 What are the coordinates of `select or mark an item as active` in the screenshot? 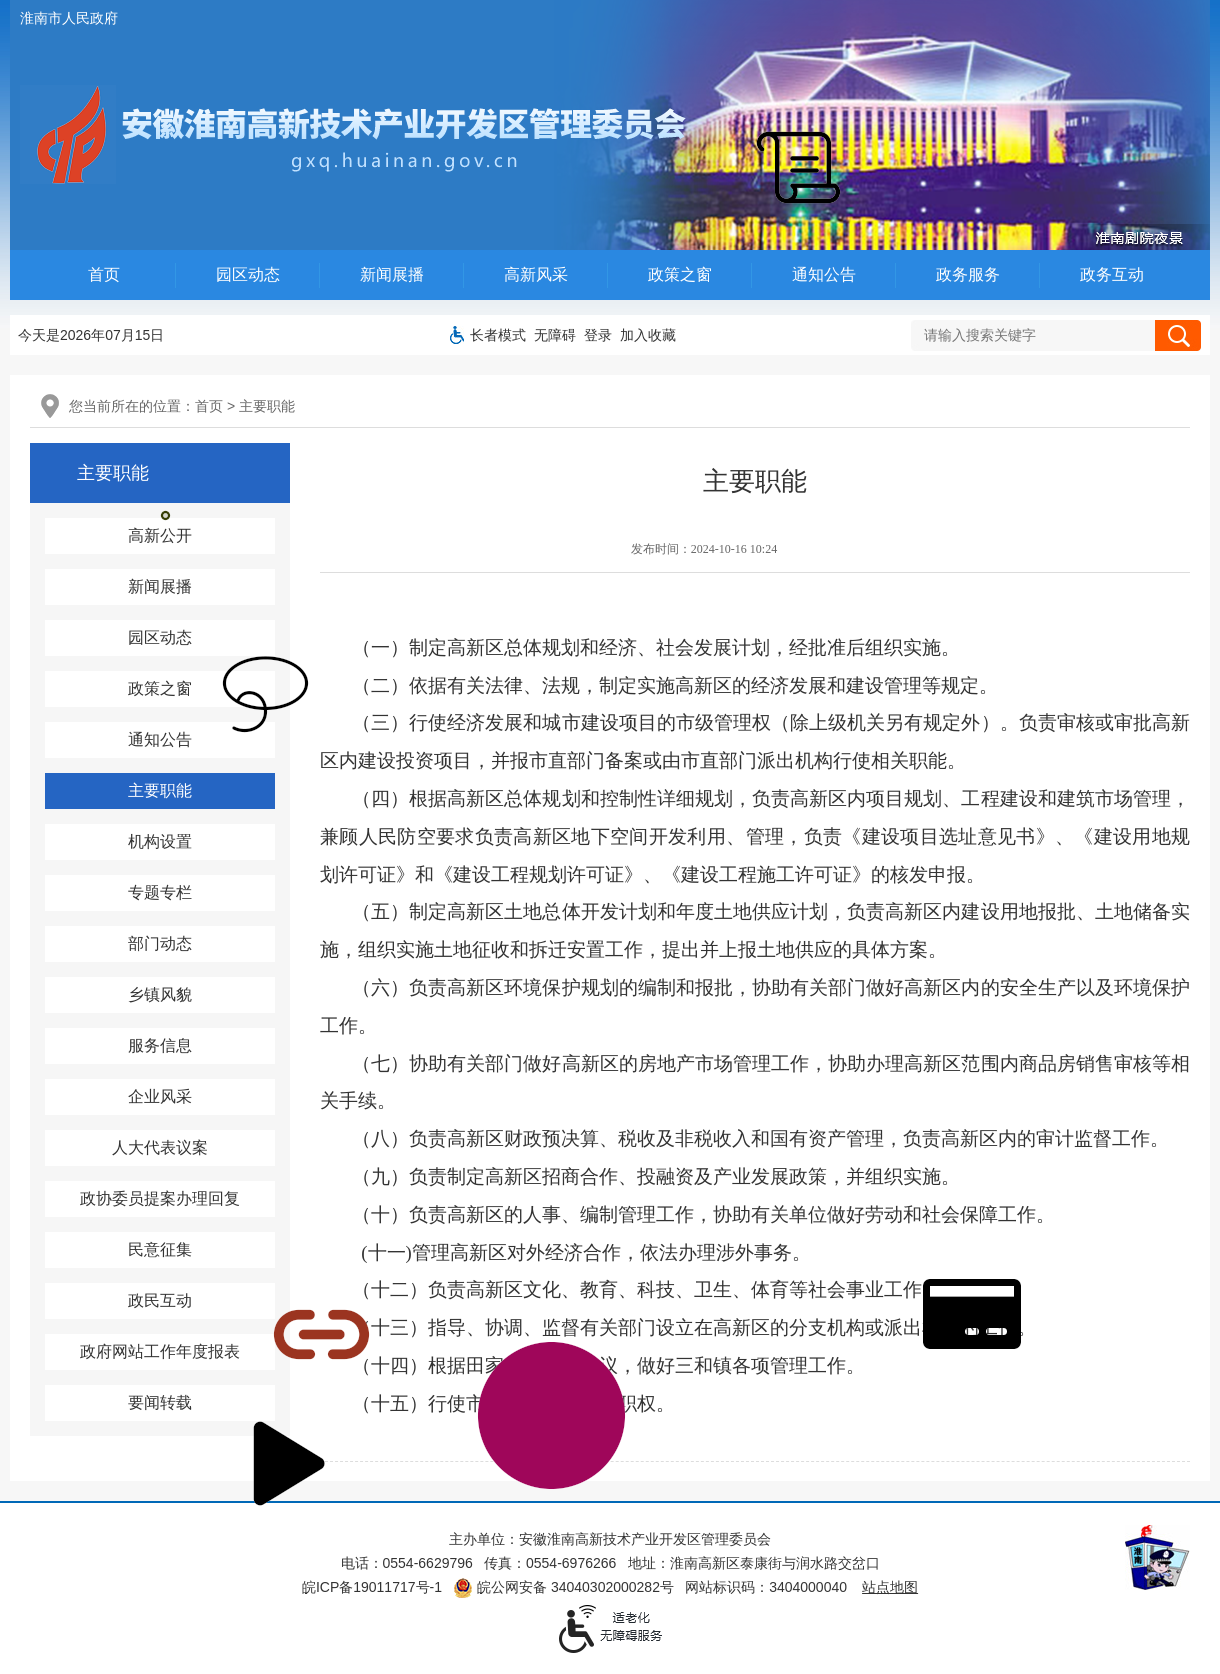 It's located at (551, 1415).